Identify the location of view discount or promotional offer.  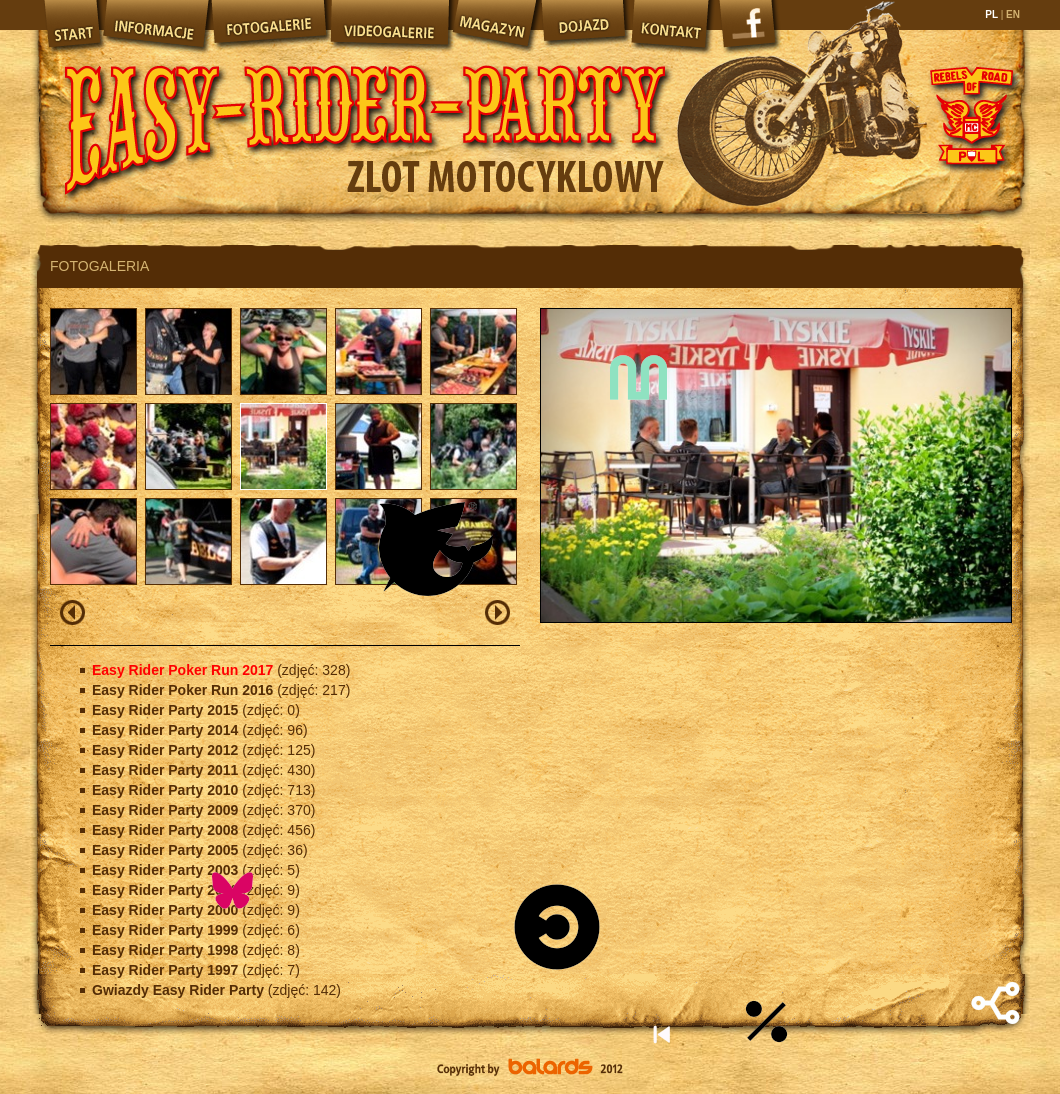
(766, 1021).